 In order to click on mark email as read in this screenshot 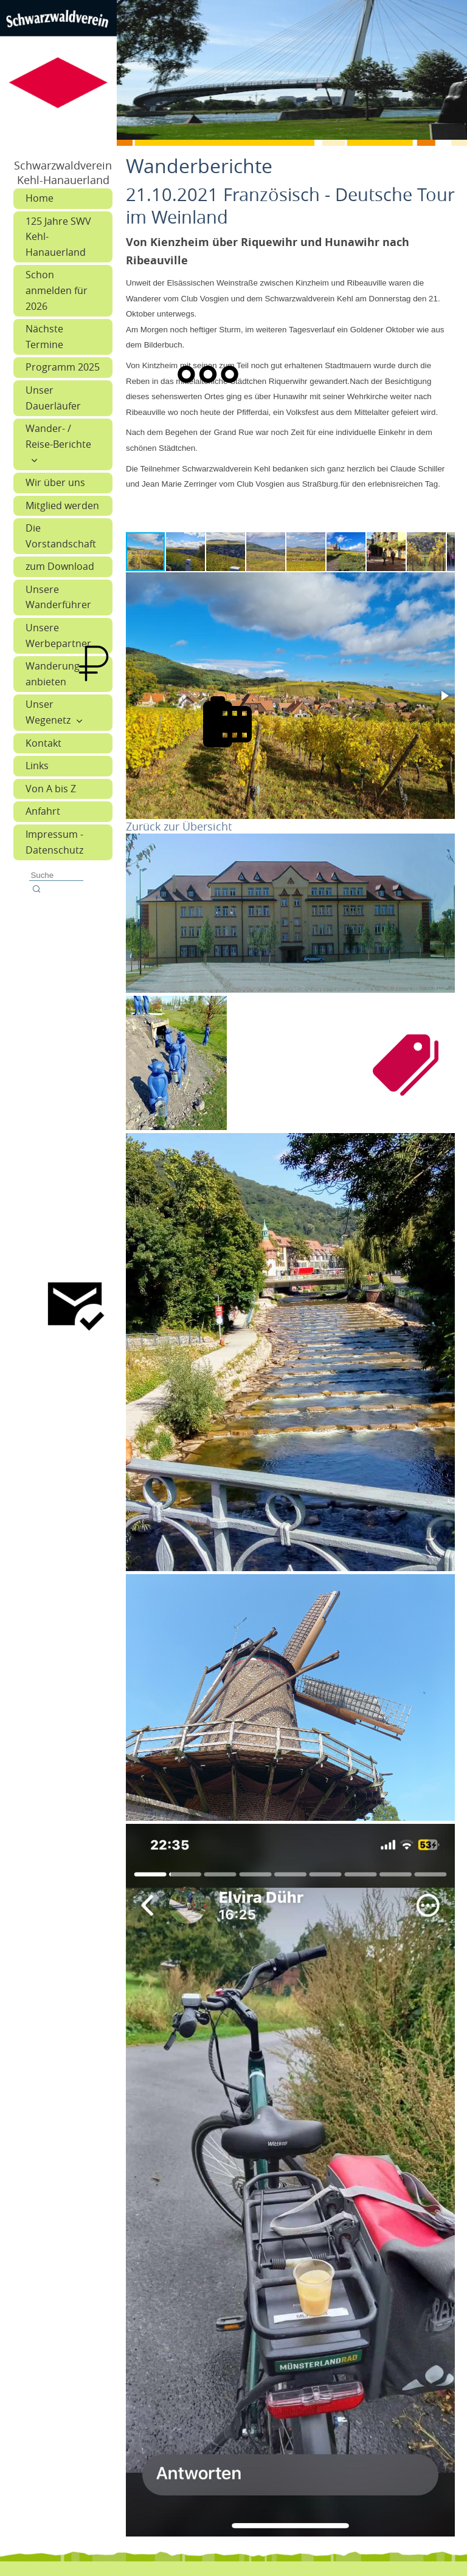, I will do `click(75, 1304)`.